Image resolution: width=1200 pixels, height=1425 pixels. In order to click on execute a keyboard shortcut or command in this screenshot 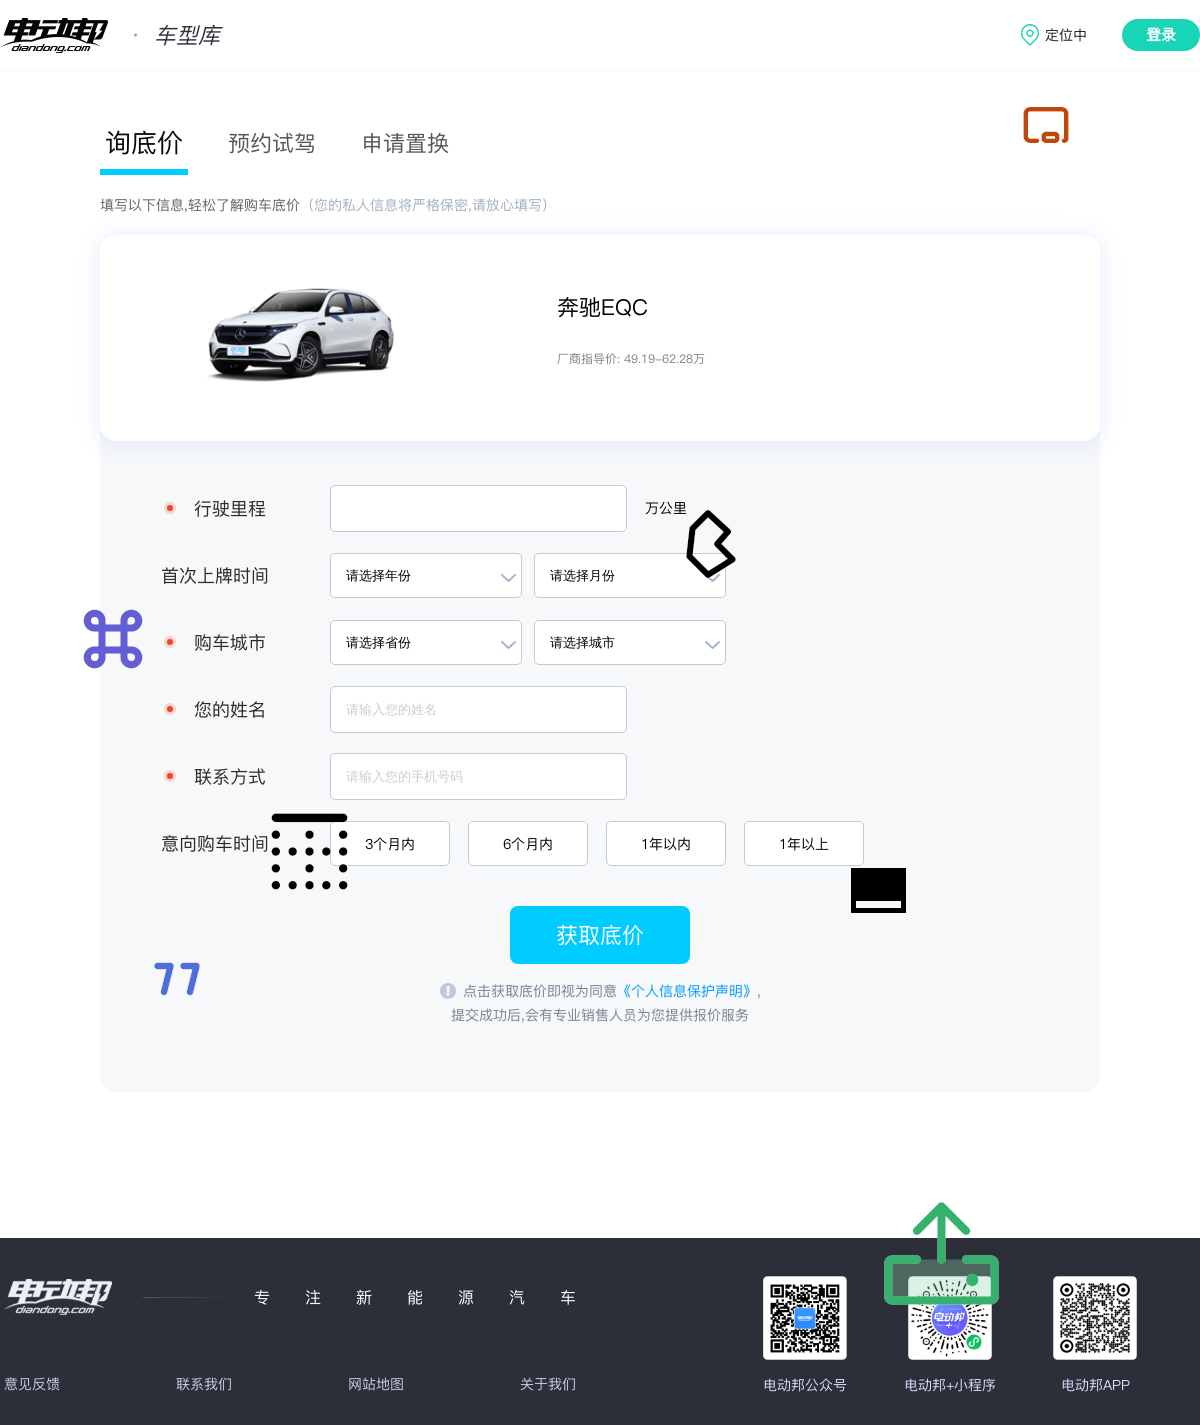, I will do `click(113, 639)`.